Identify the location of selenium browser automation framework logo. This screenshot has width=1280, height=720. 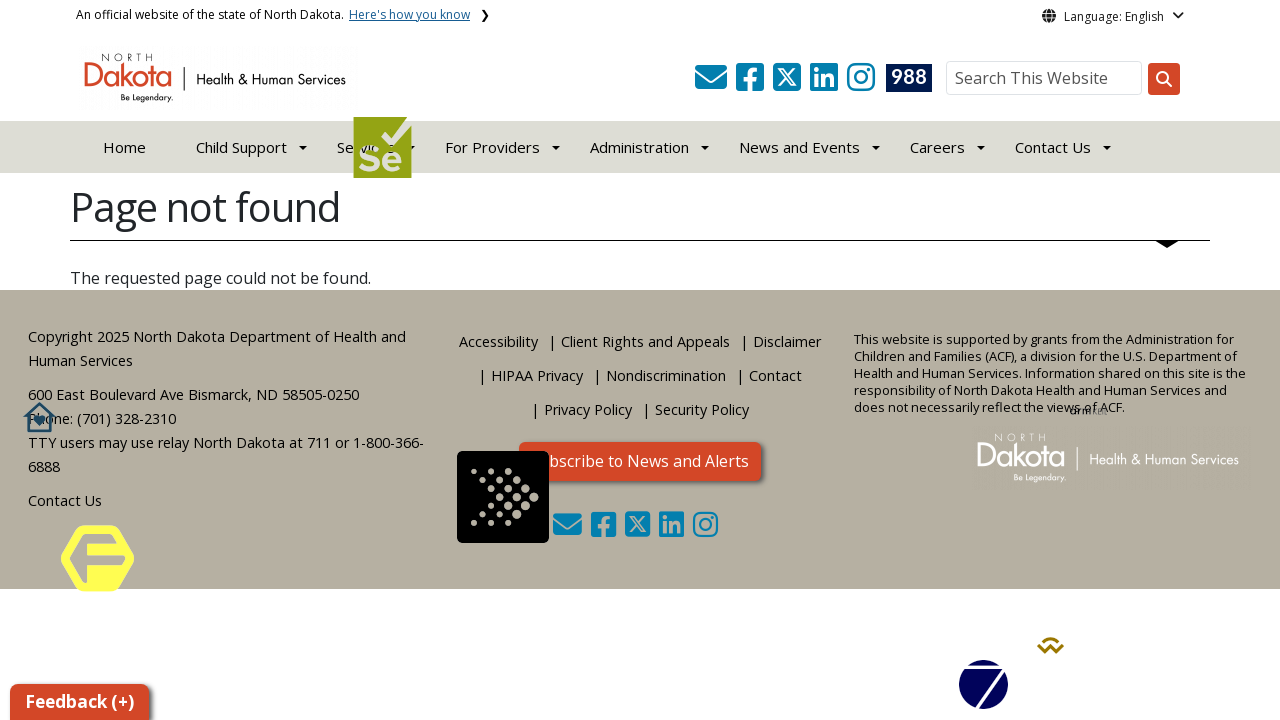
(382, 147).